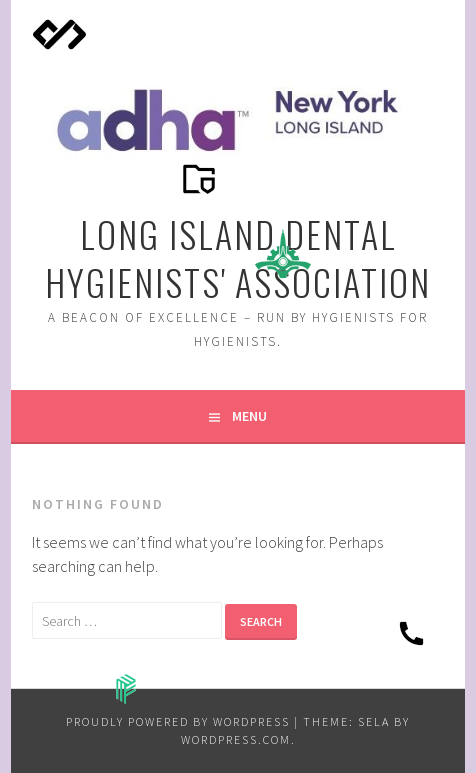 Image resolution: width=476 pixels, height=773 pixels. Describe the element at coordinates (283, 254) in the screenshot. I see `galactic senate logo from star wars` at that location.